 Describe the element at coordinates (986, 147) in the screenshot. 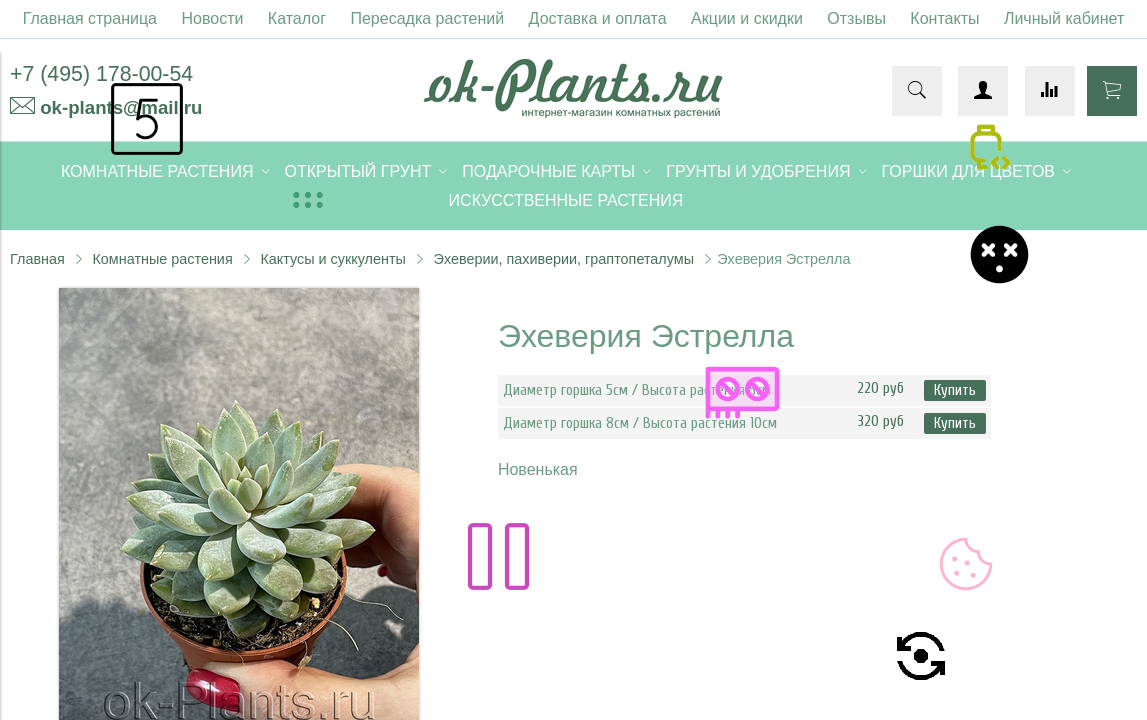

I see `access developer tools for smartwatch` at that location.